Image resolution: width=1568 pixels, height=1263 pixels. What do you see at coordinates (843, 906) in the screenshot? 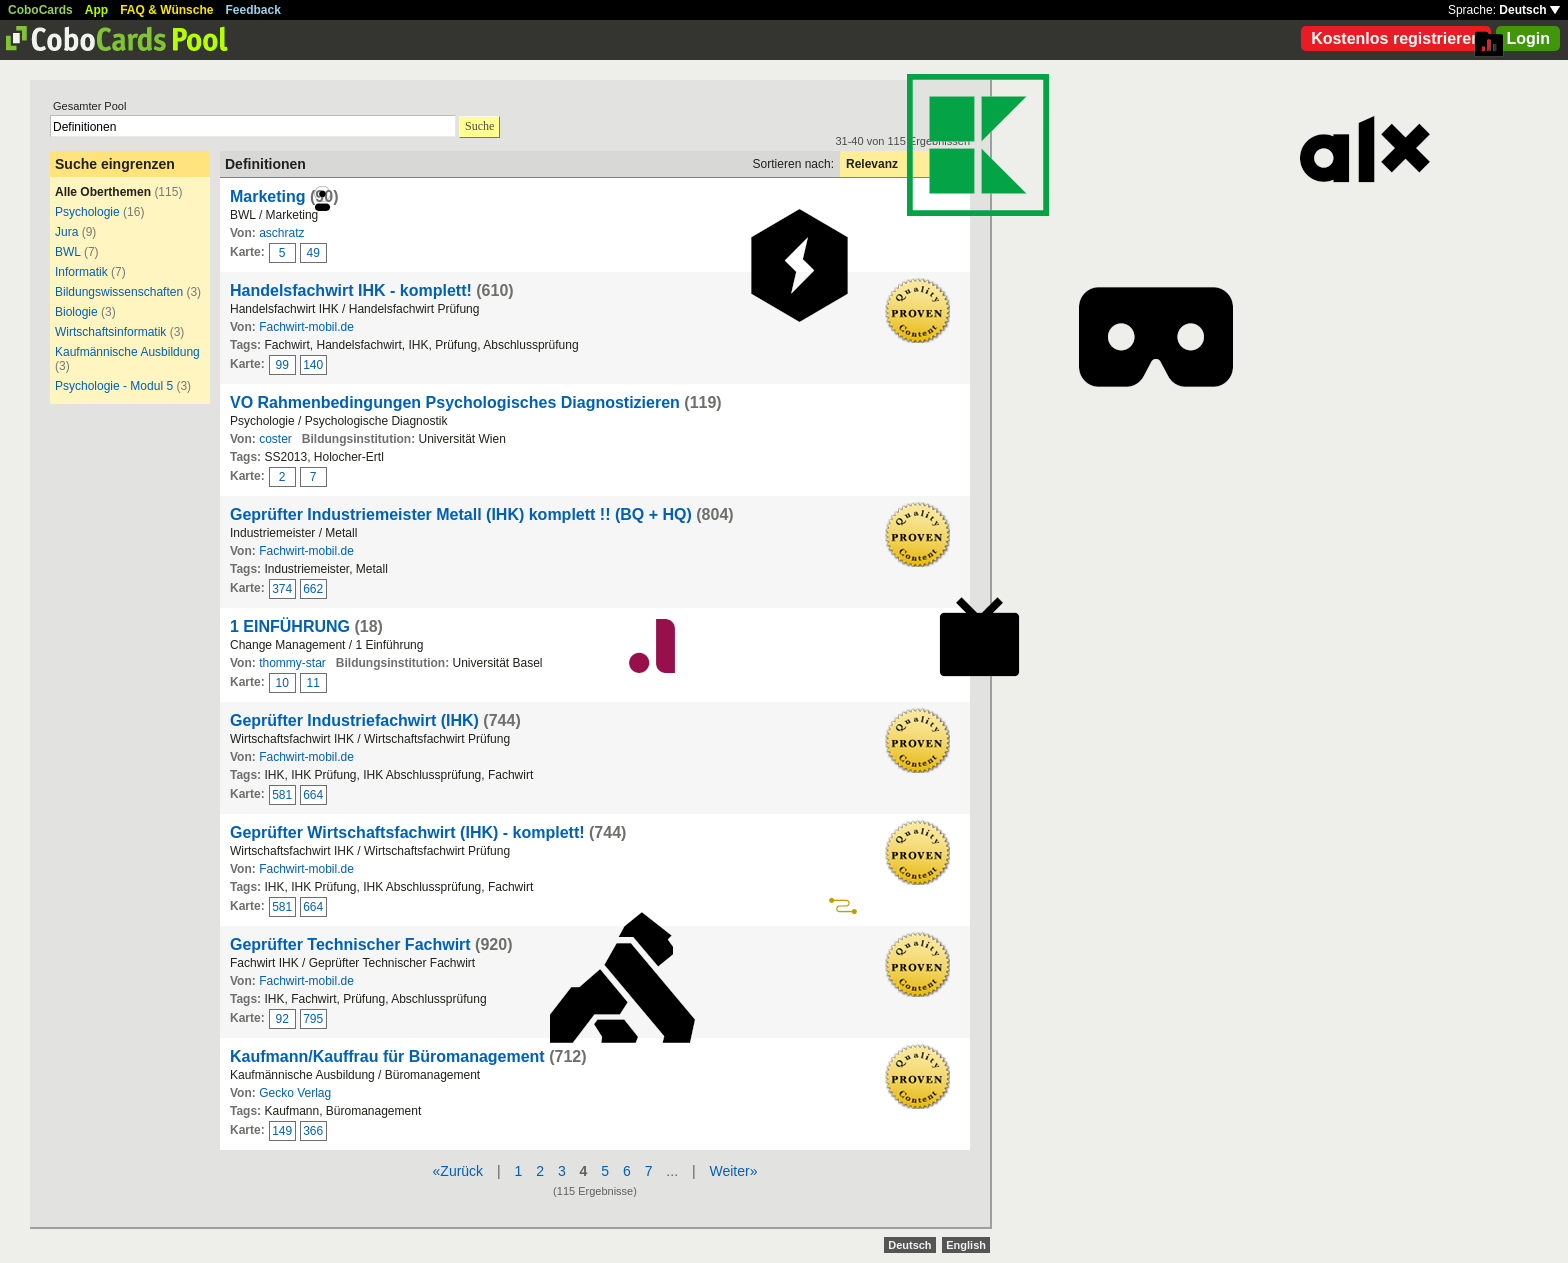
I see `relay app logo` at bounding box center [843, 906].